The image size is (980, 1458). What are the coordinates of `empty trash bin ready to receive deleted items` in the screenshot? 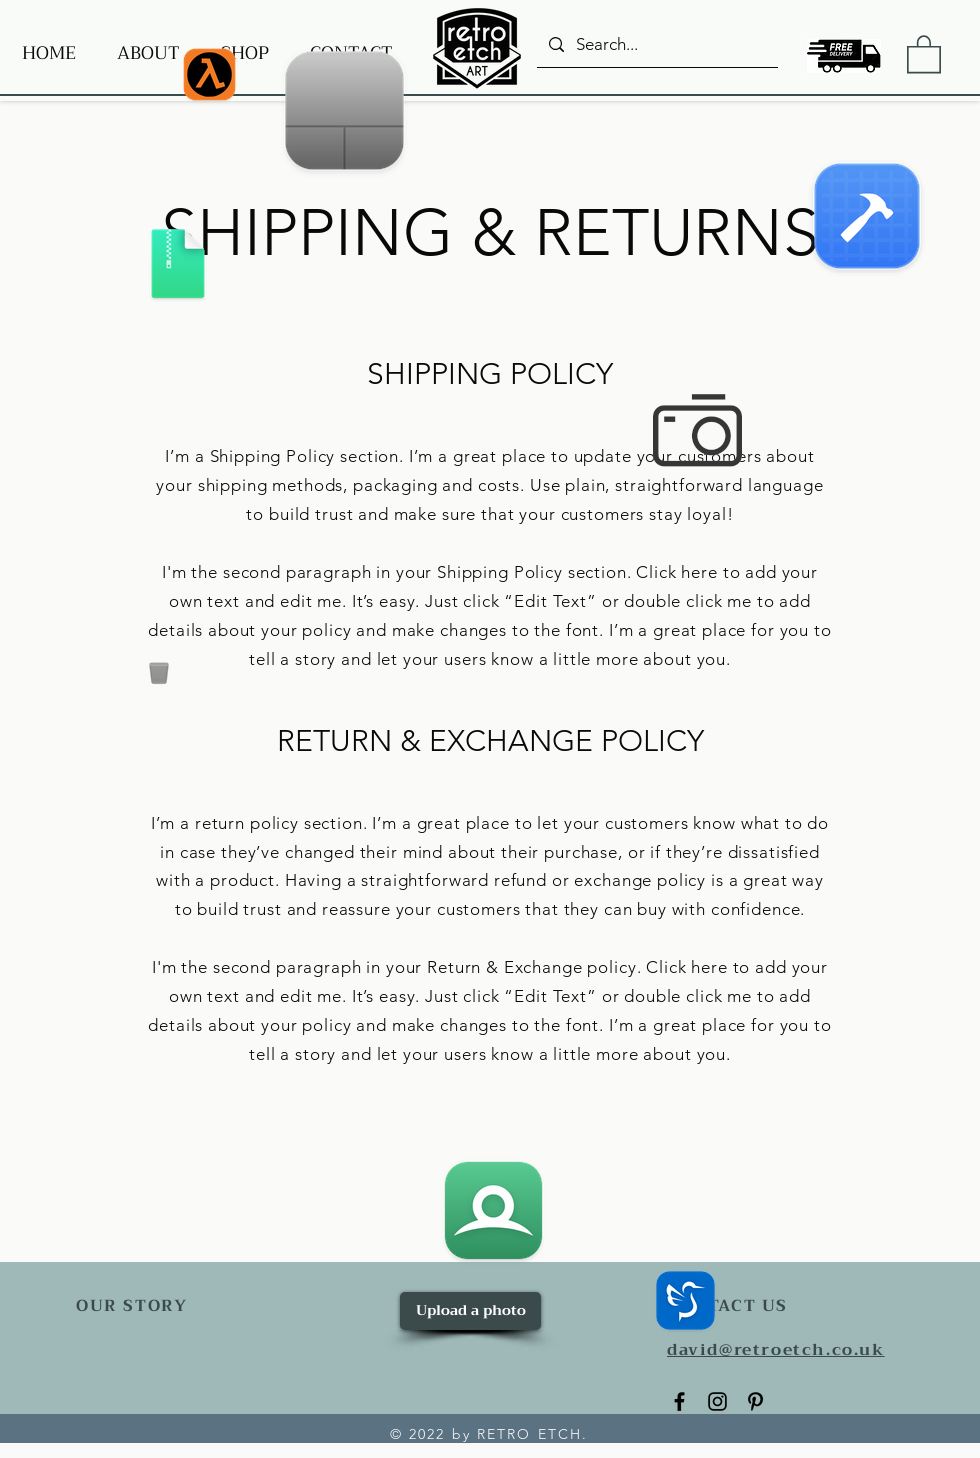 It's located at (159, 673).